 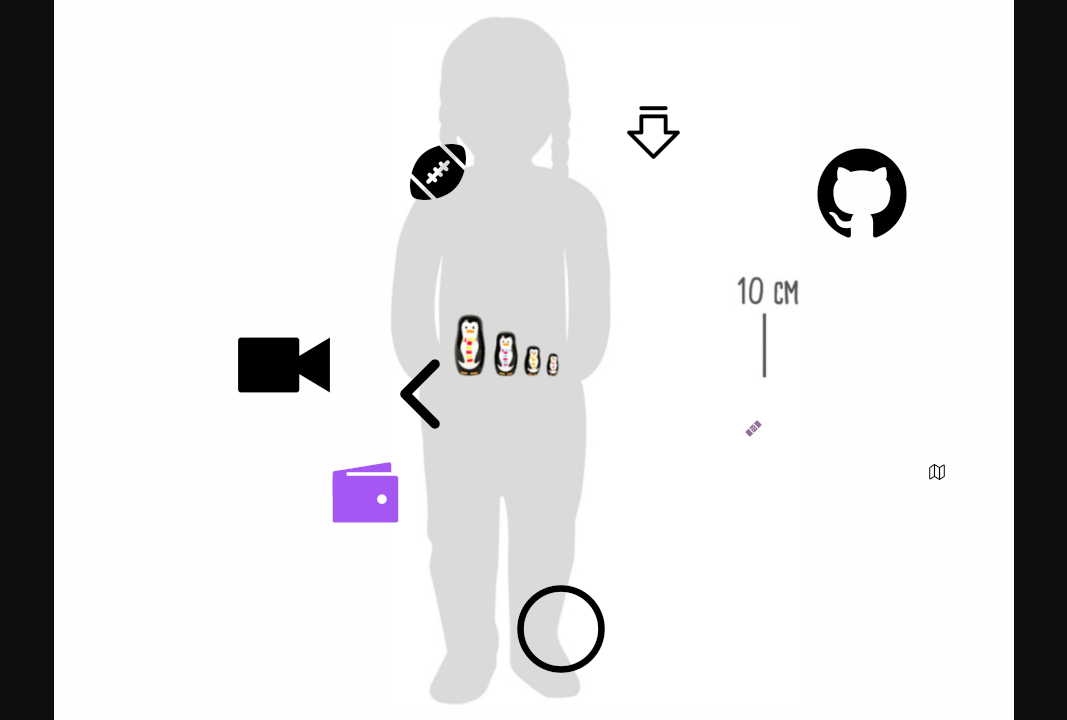 What do you see at coordinates (653, 130) in the screenshot?
I see `download file or content` at bounding box center [653, 130].